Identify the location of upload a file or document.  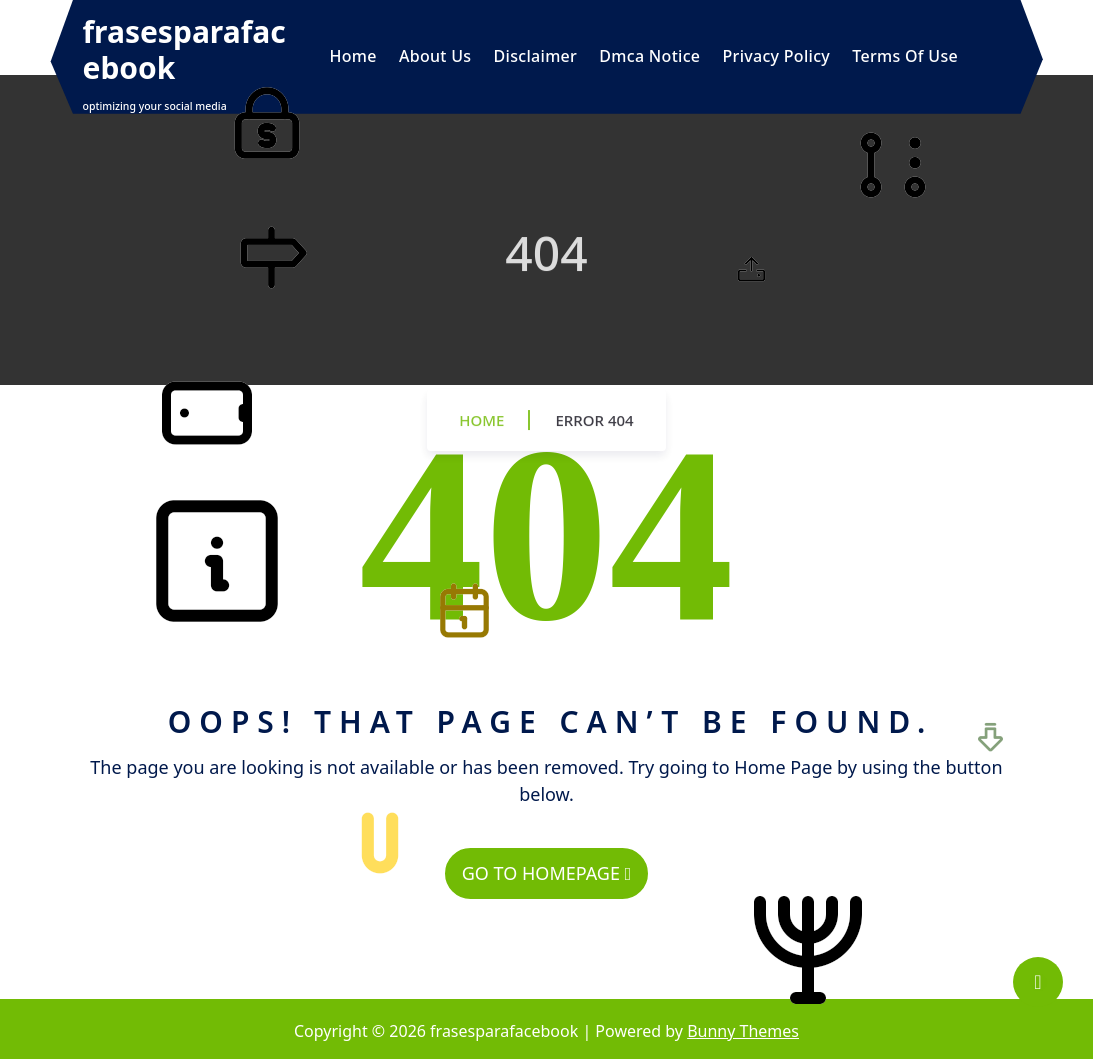
(751, 270).